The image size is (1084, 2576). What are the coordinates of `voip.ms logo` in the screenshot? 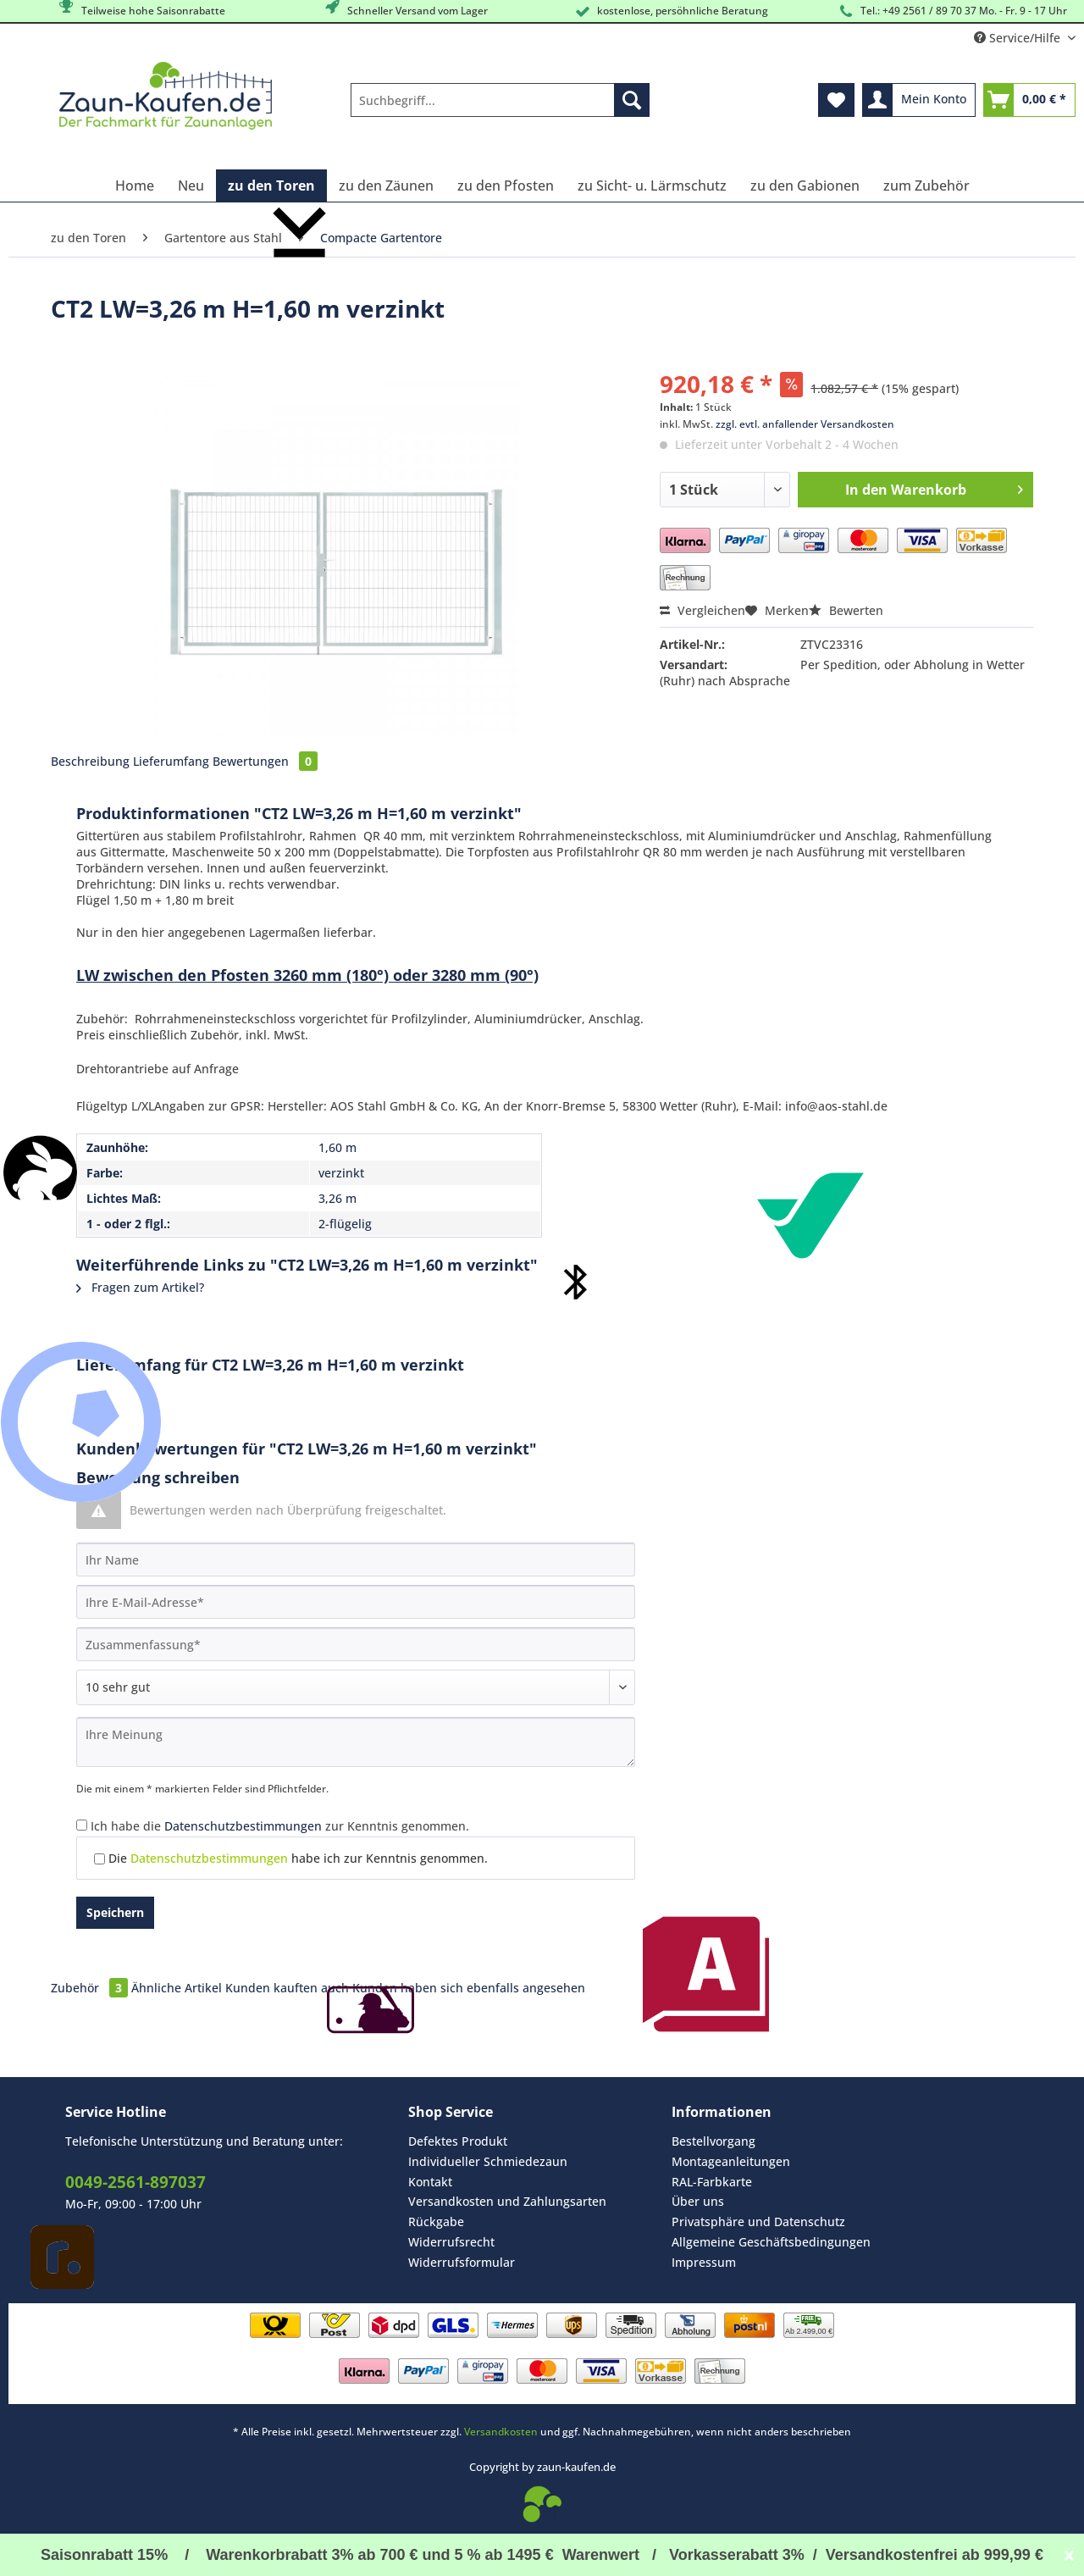 It's located at (810, 1216).